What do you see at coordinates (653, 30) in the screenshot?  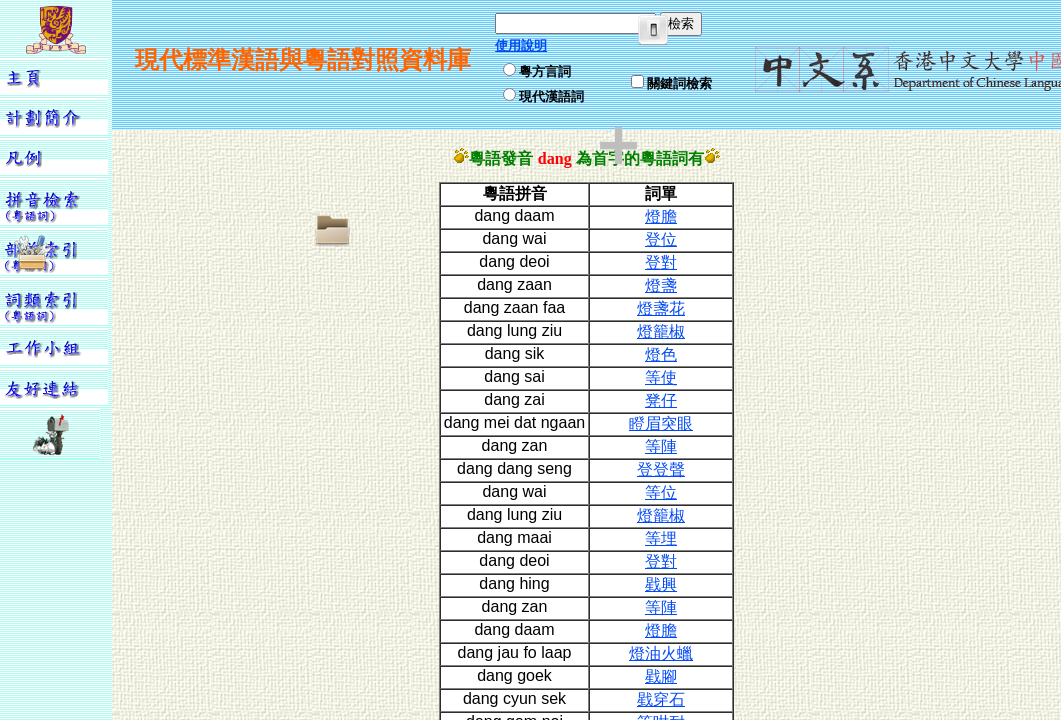 I see `shut down or power off the system` at bounding box center [653, 30].